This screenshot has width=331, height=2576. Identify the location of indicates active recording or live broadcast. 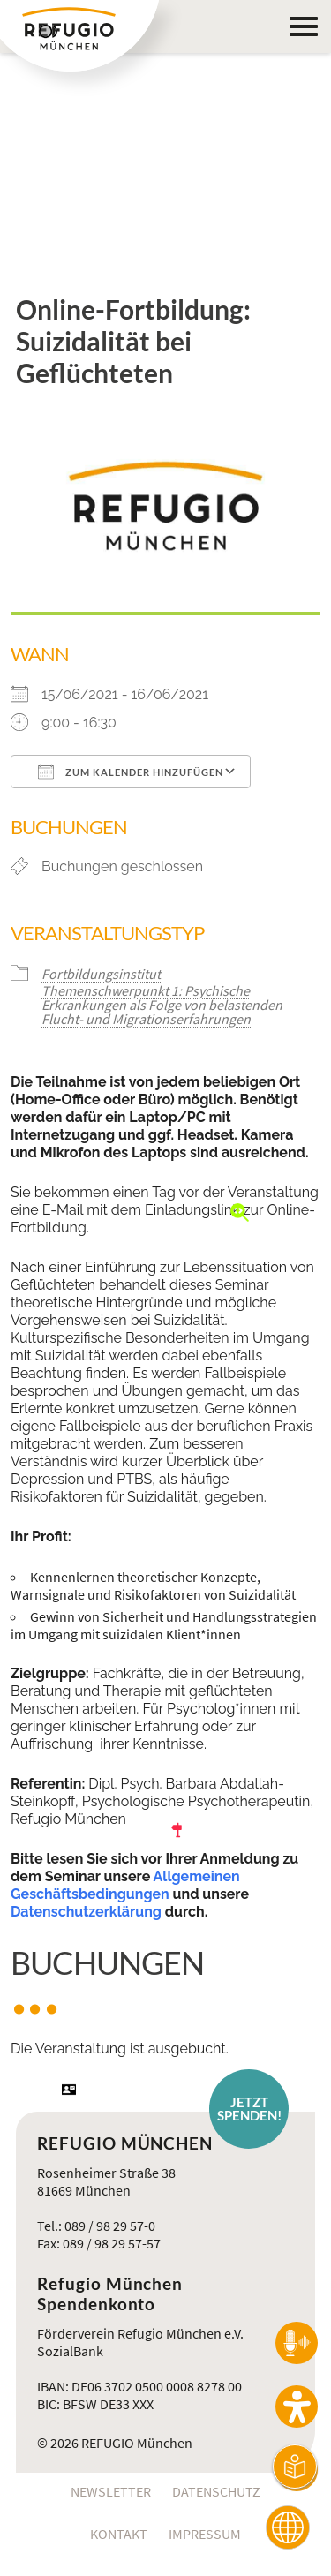
(48, 31).